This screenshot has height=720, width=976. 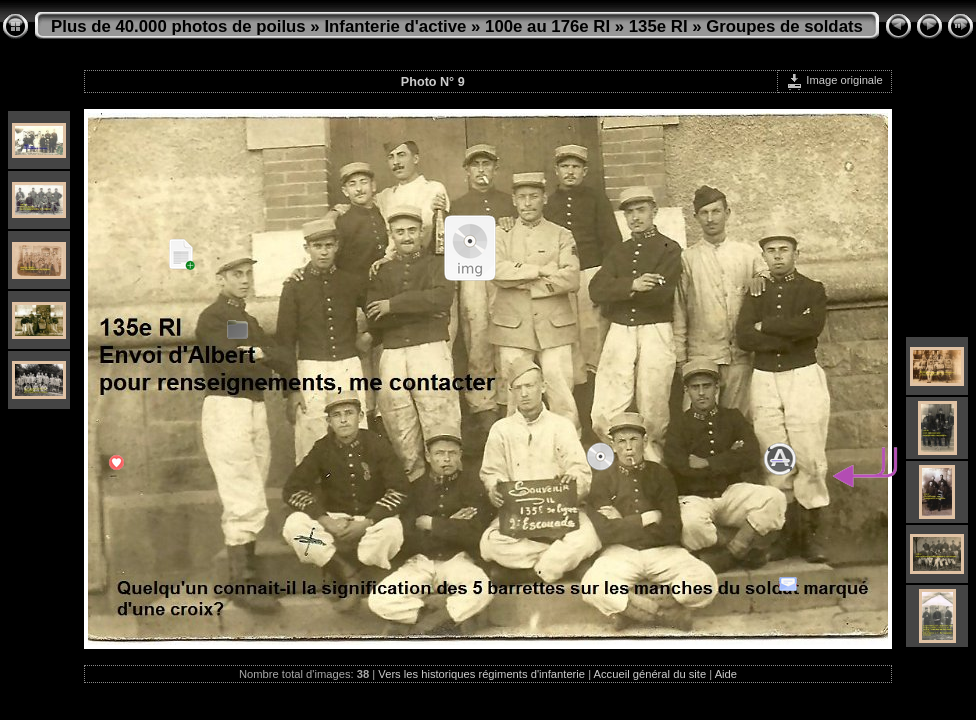 I want to click on open folder to view files, so click(x=237, y=329).